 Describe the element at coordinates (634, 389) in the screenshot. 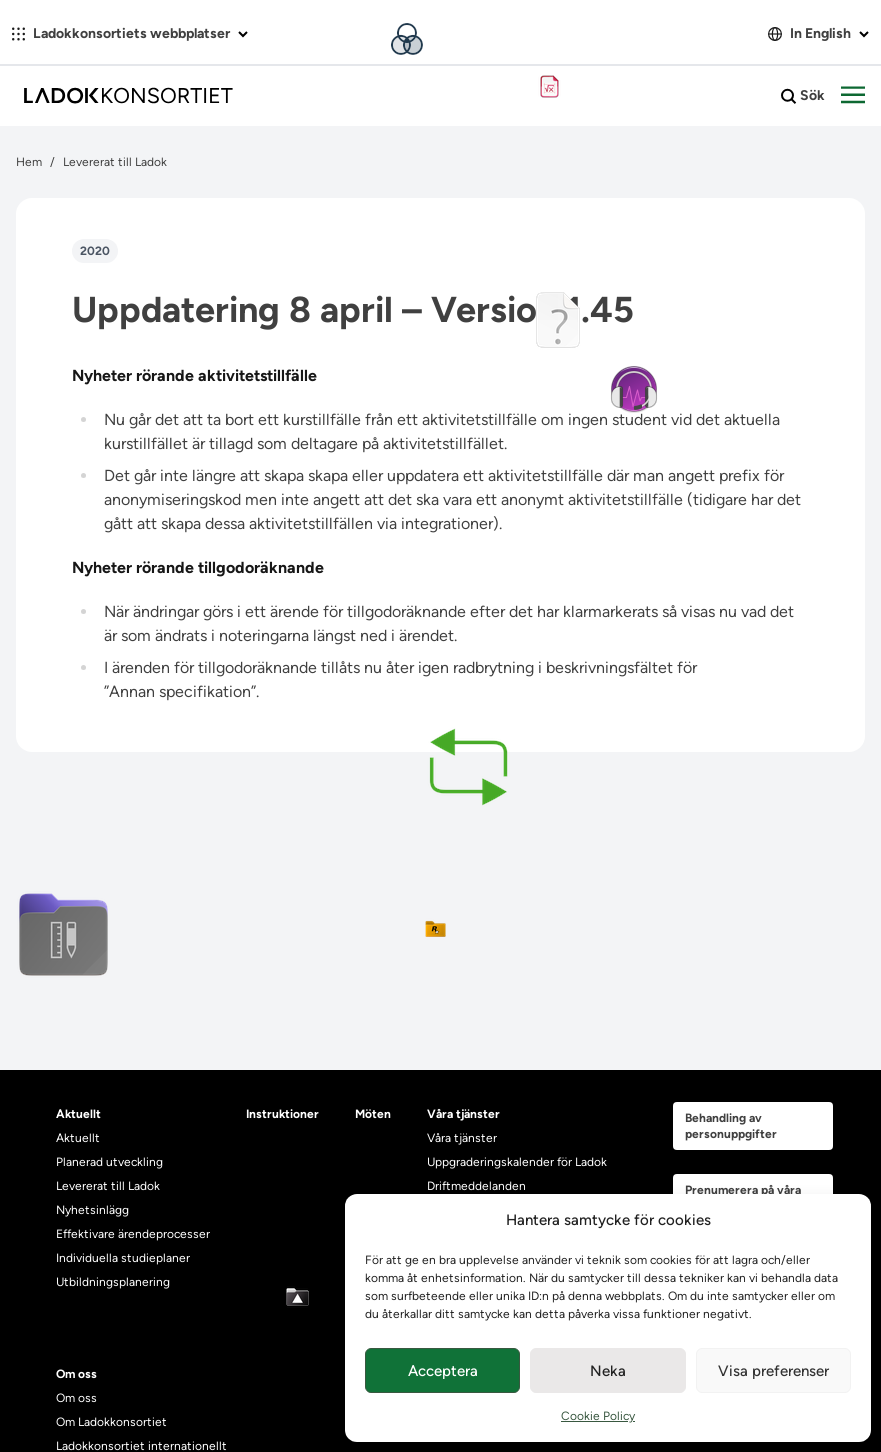

I see `audio headset device connected` at that location.